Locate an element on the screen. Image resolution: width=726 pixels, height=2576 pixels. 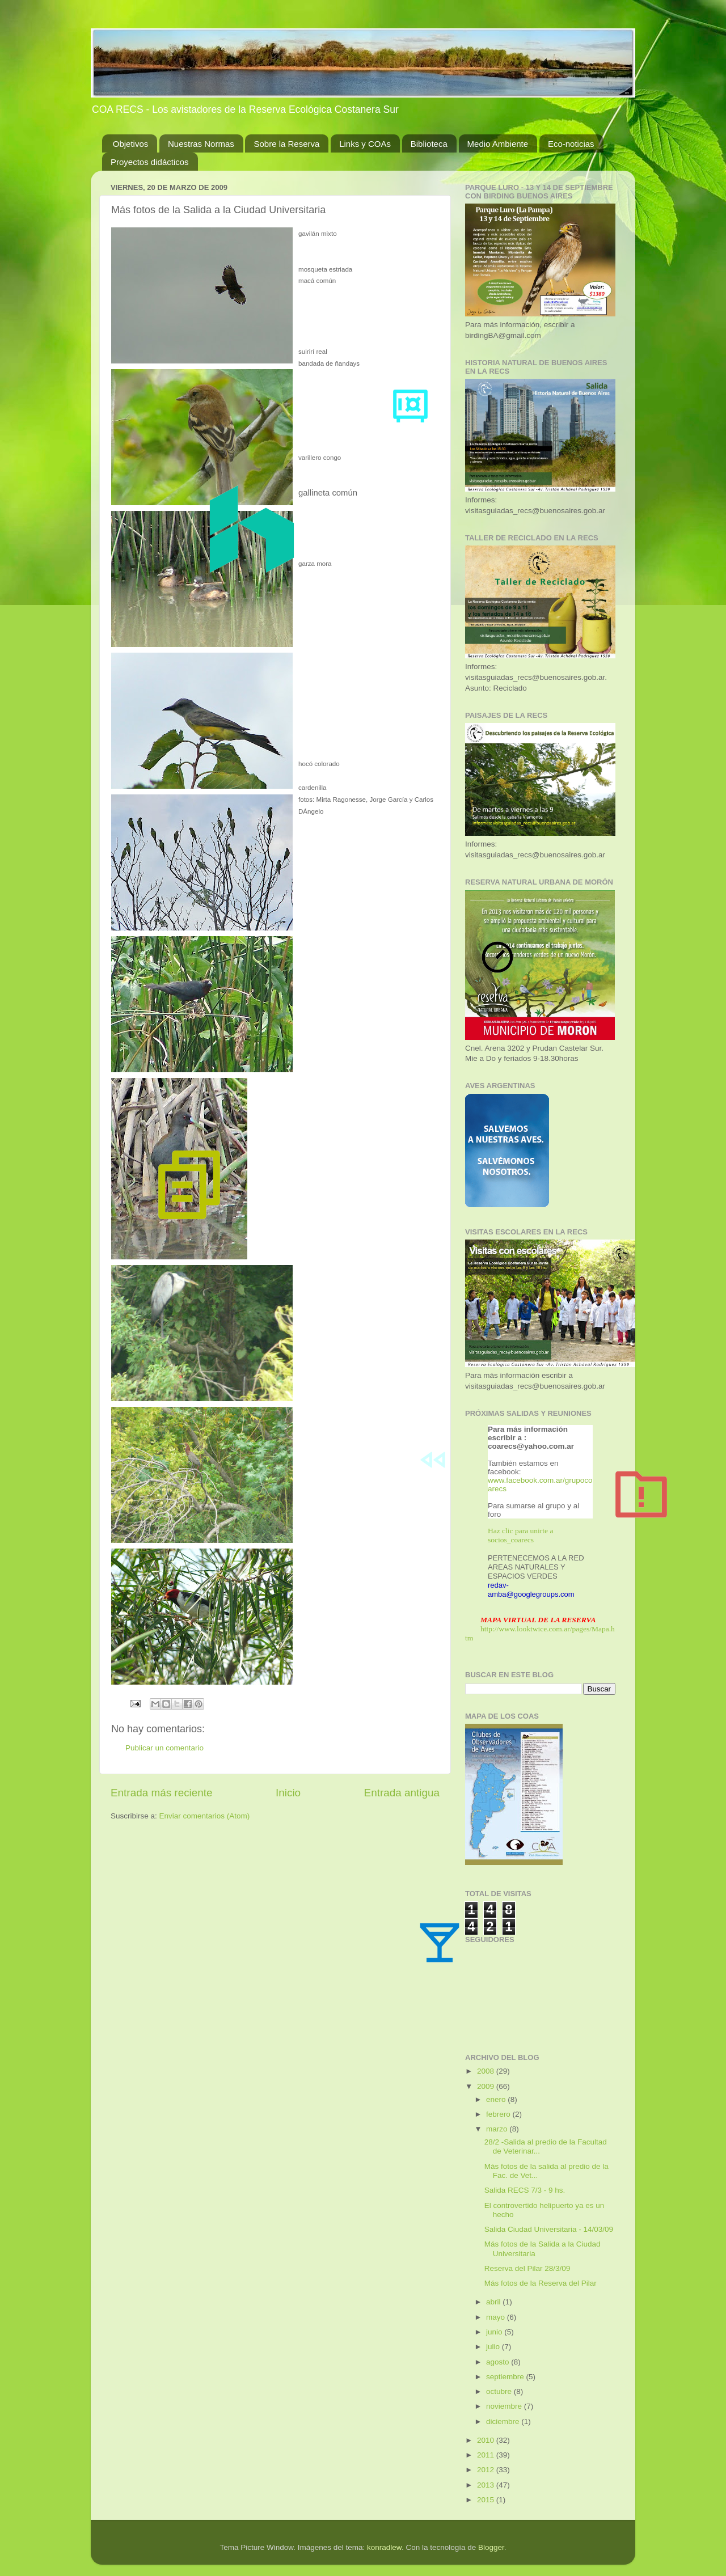
folder contains items that need attention is located at coordinates (641, 1494).